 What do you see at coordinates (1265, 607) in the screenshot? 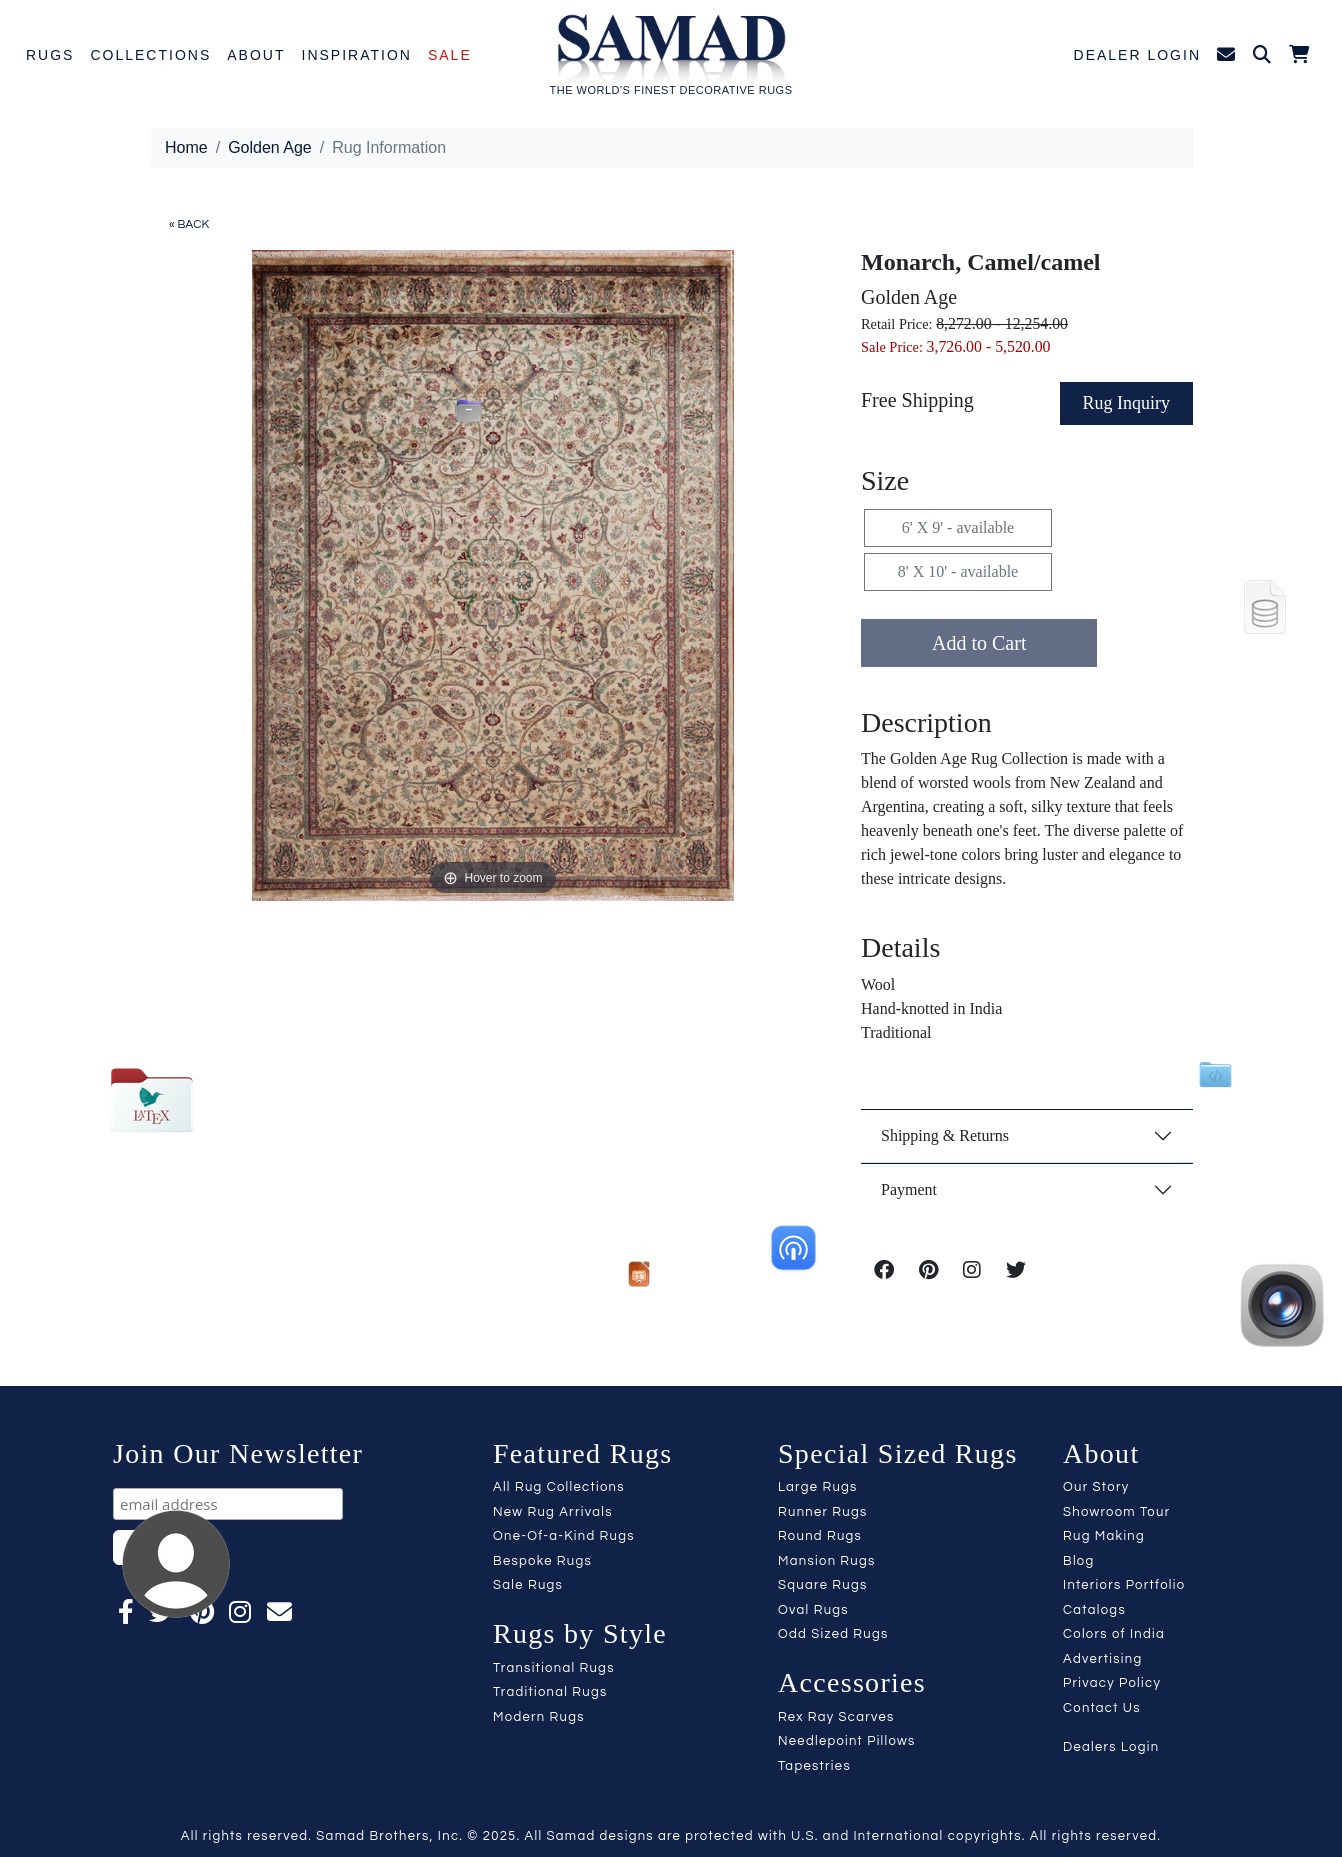
I see `sqlite3 database file` at bounding box center [1265, 607].